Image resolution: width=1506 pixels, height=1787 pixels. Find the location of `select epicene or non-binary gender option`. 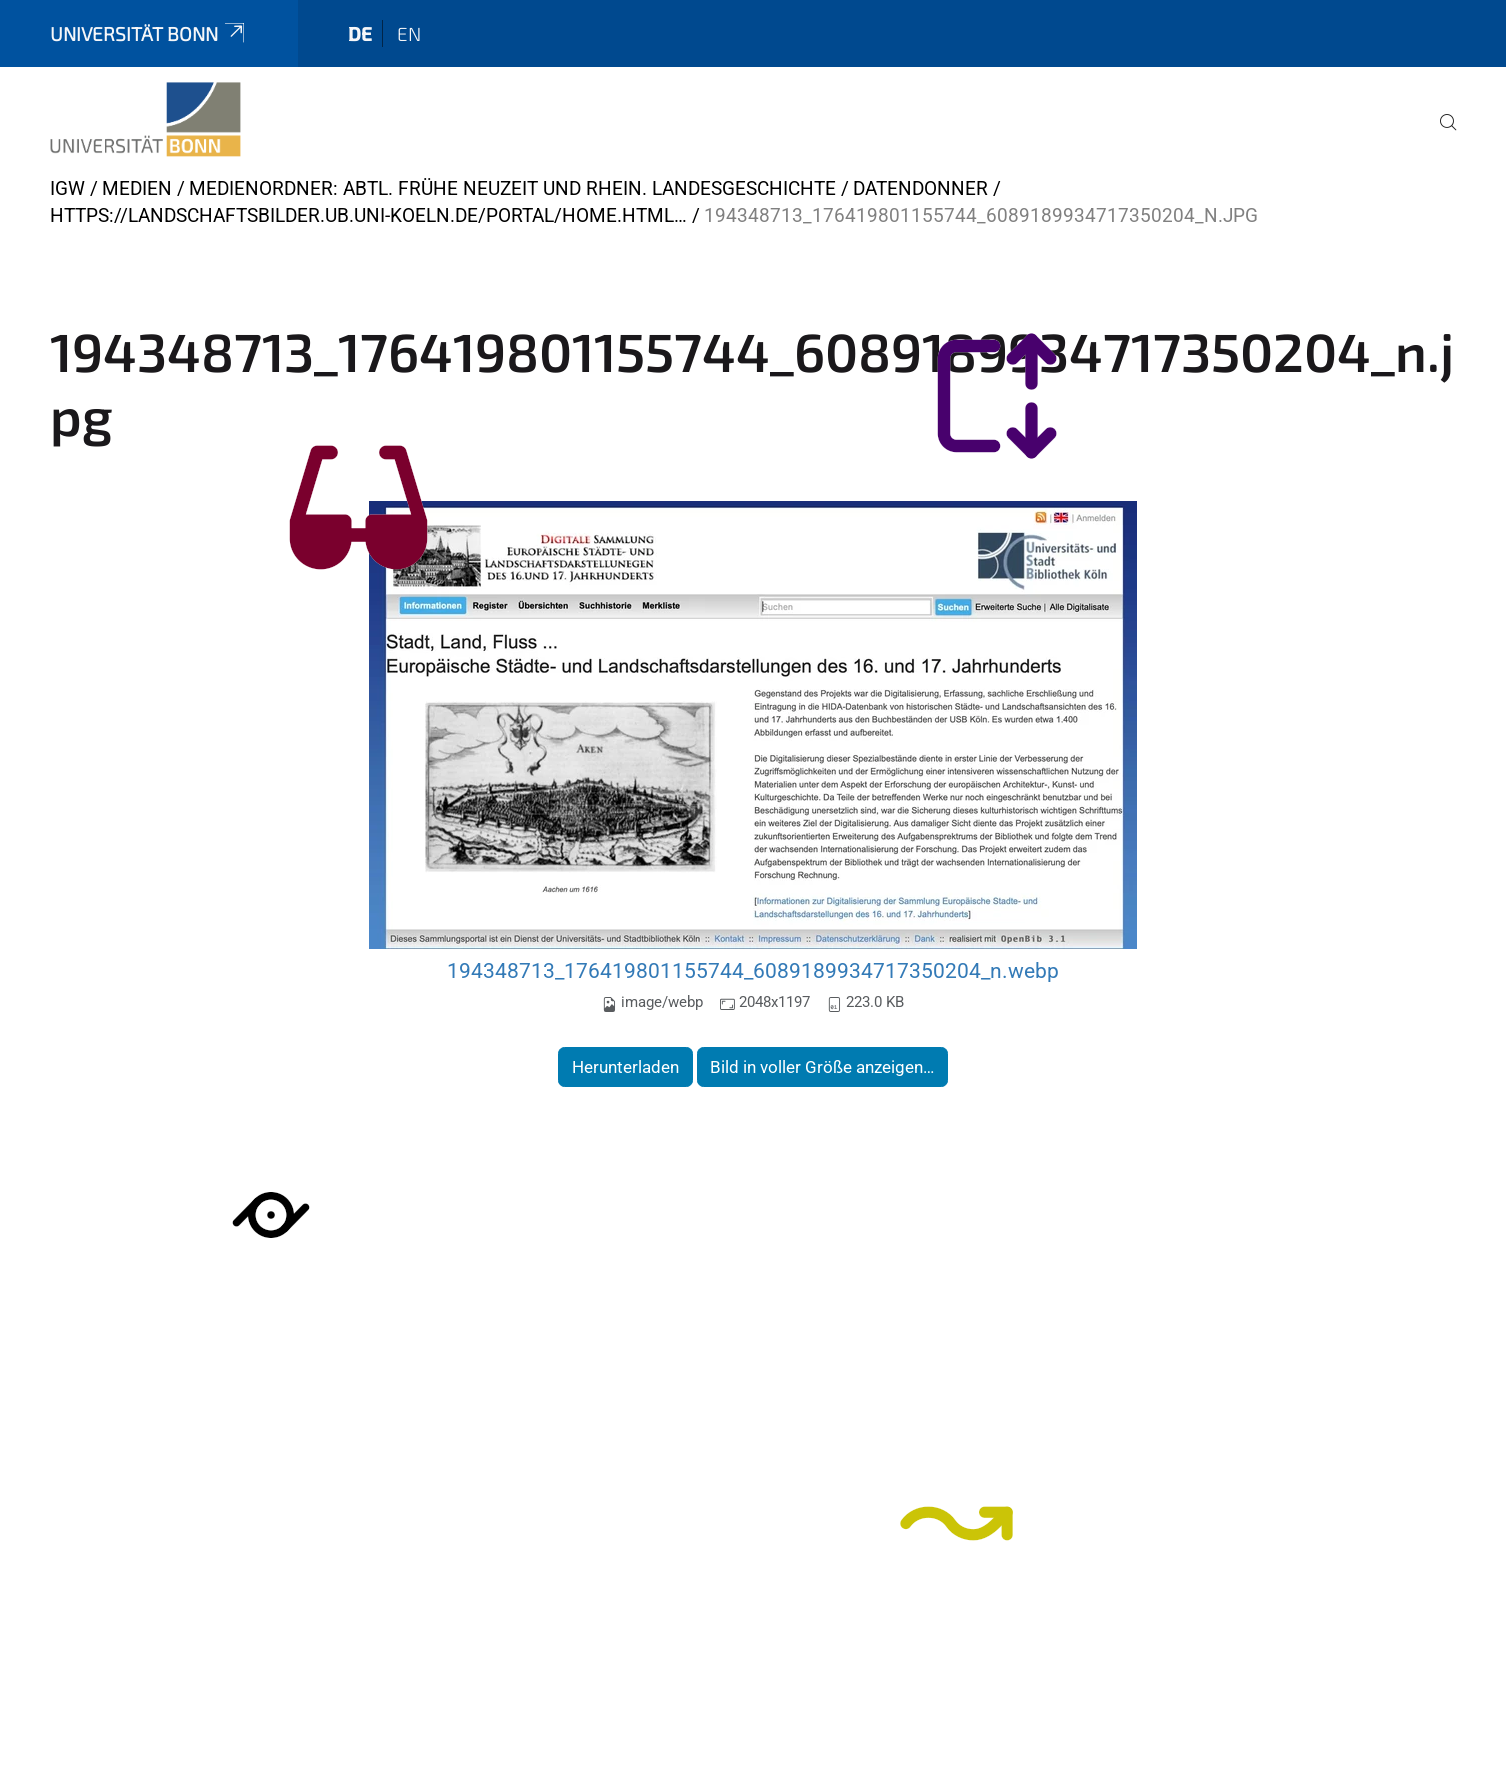

select epicene or non-binary gender option is located at coordinates (271, 1215).